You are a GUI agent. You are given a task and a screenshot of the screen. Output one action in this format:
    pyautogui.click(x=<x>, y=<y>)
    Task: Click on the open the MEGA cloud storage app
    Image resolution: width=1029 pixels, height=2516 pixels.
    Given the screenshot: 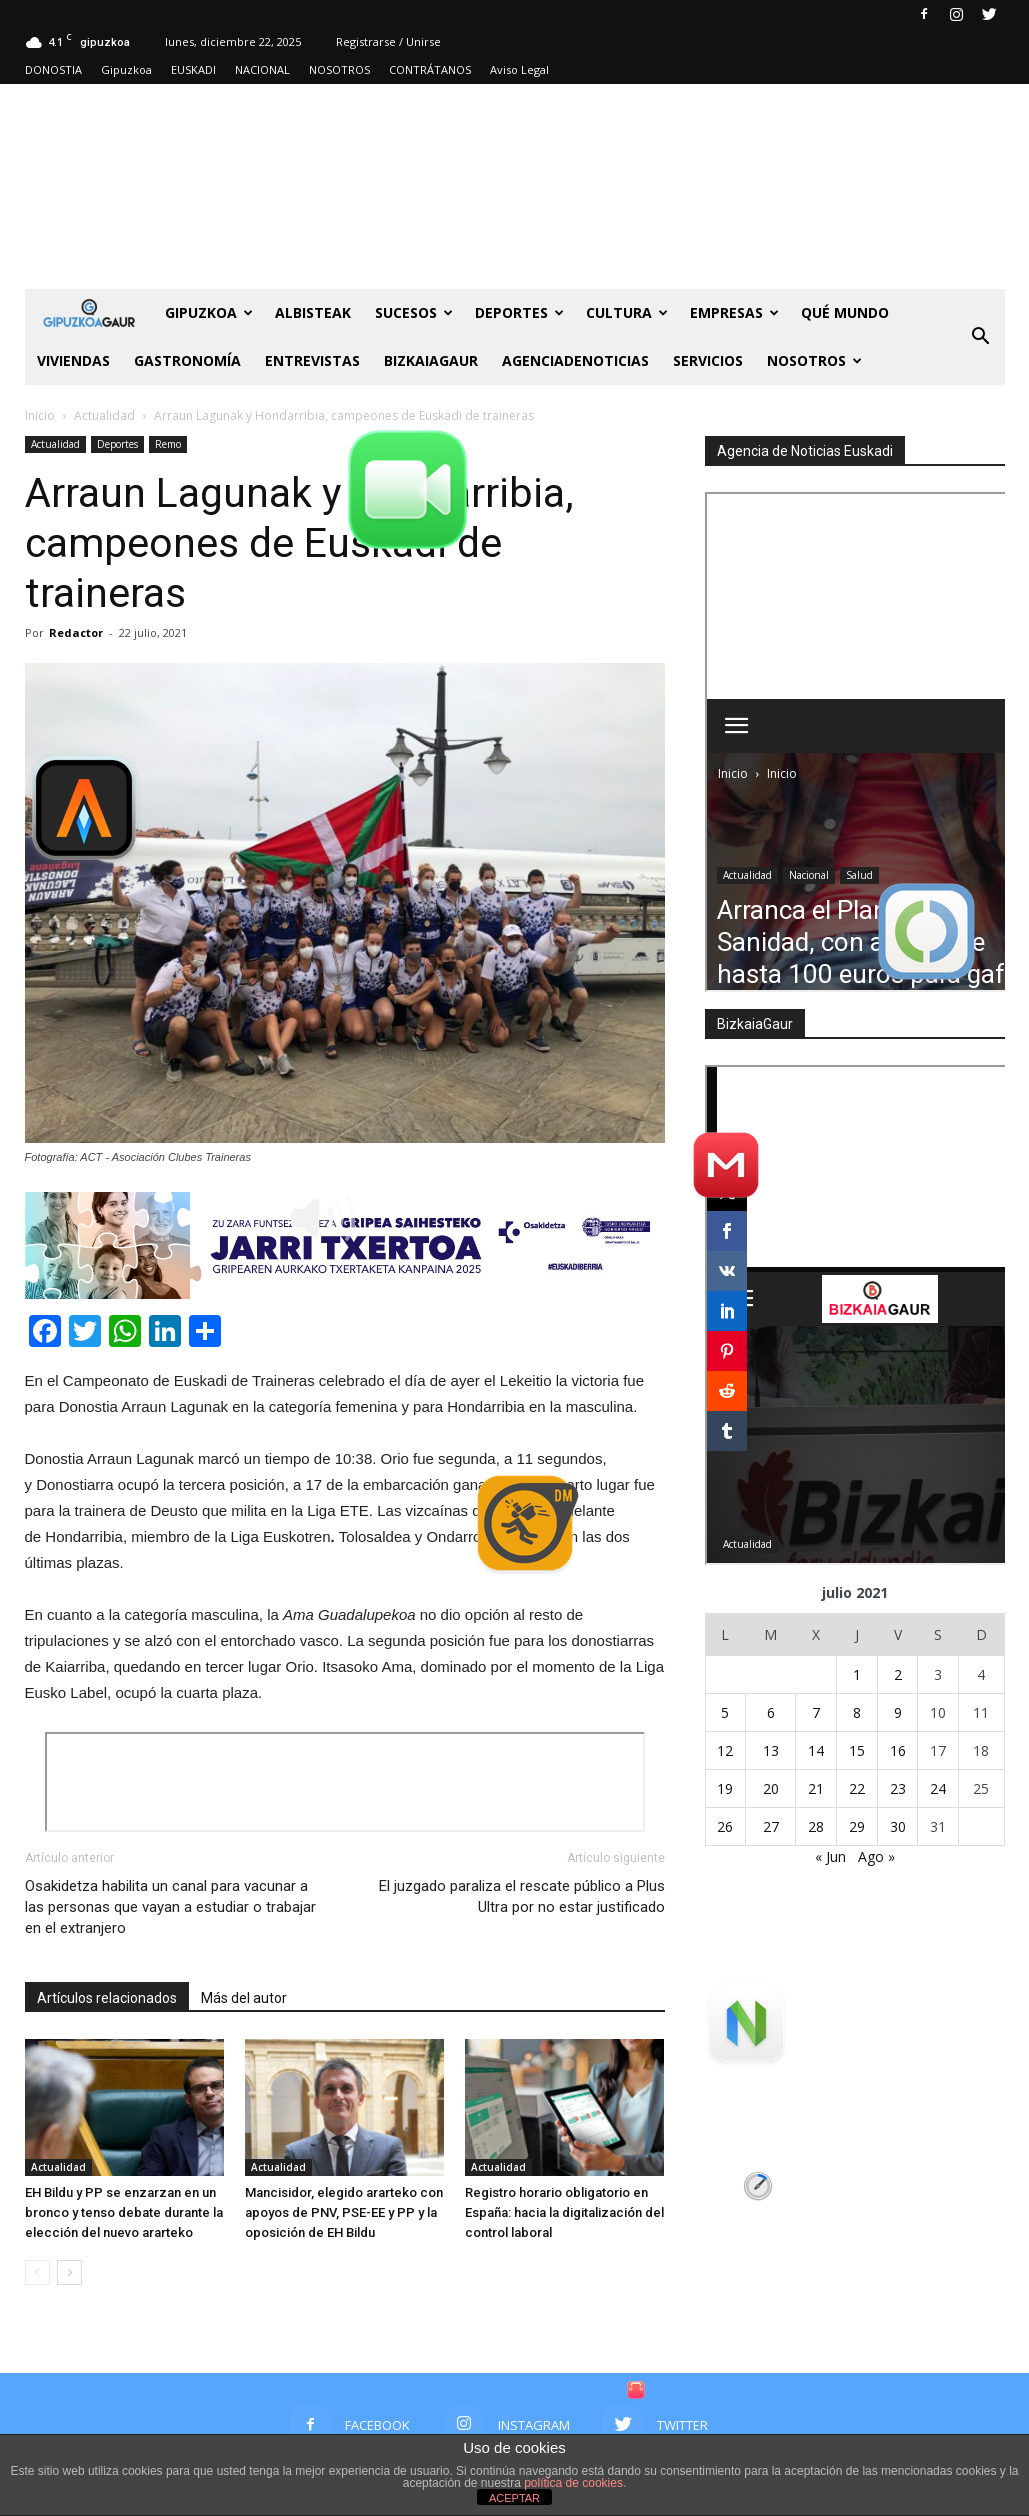 What is the action you would take?
    pyautogui.click(x=726, y=1165)
    